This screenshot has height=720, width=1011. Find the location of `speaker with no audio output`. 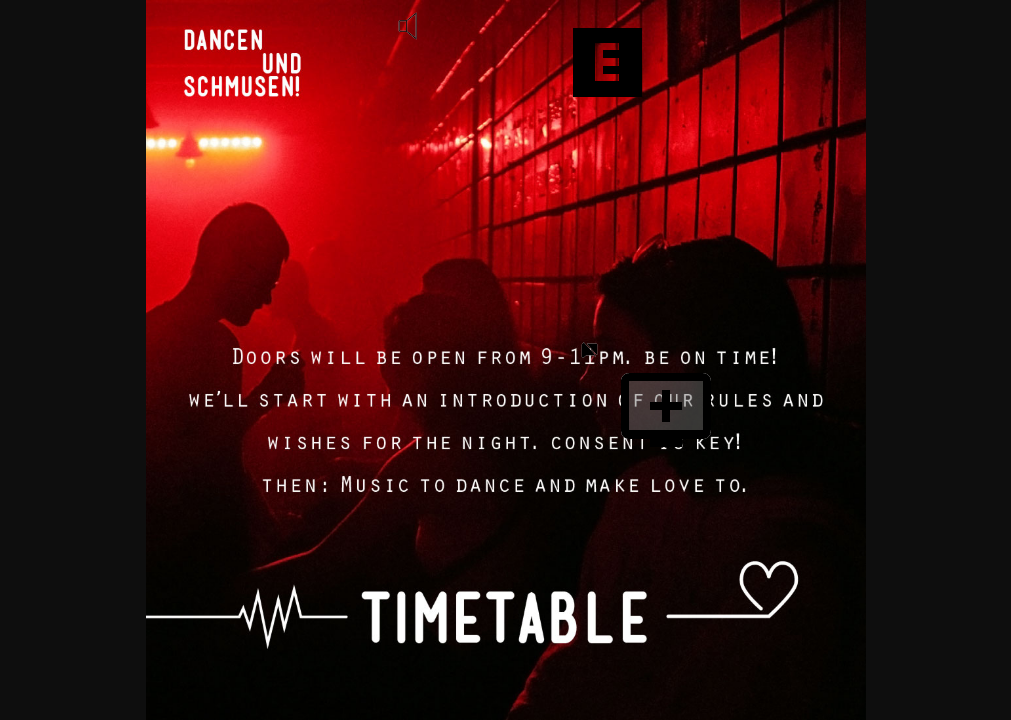

speaker with no audio output is located at coordinates (413, 26).